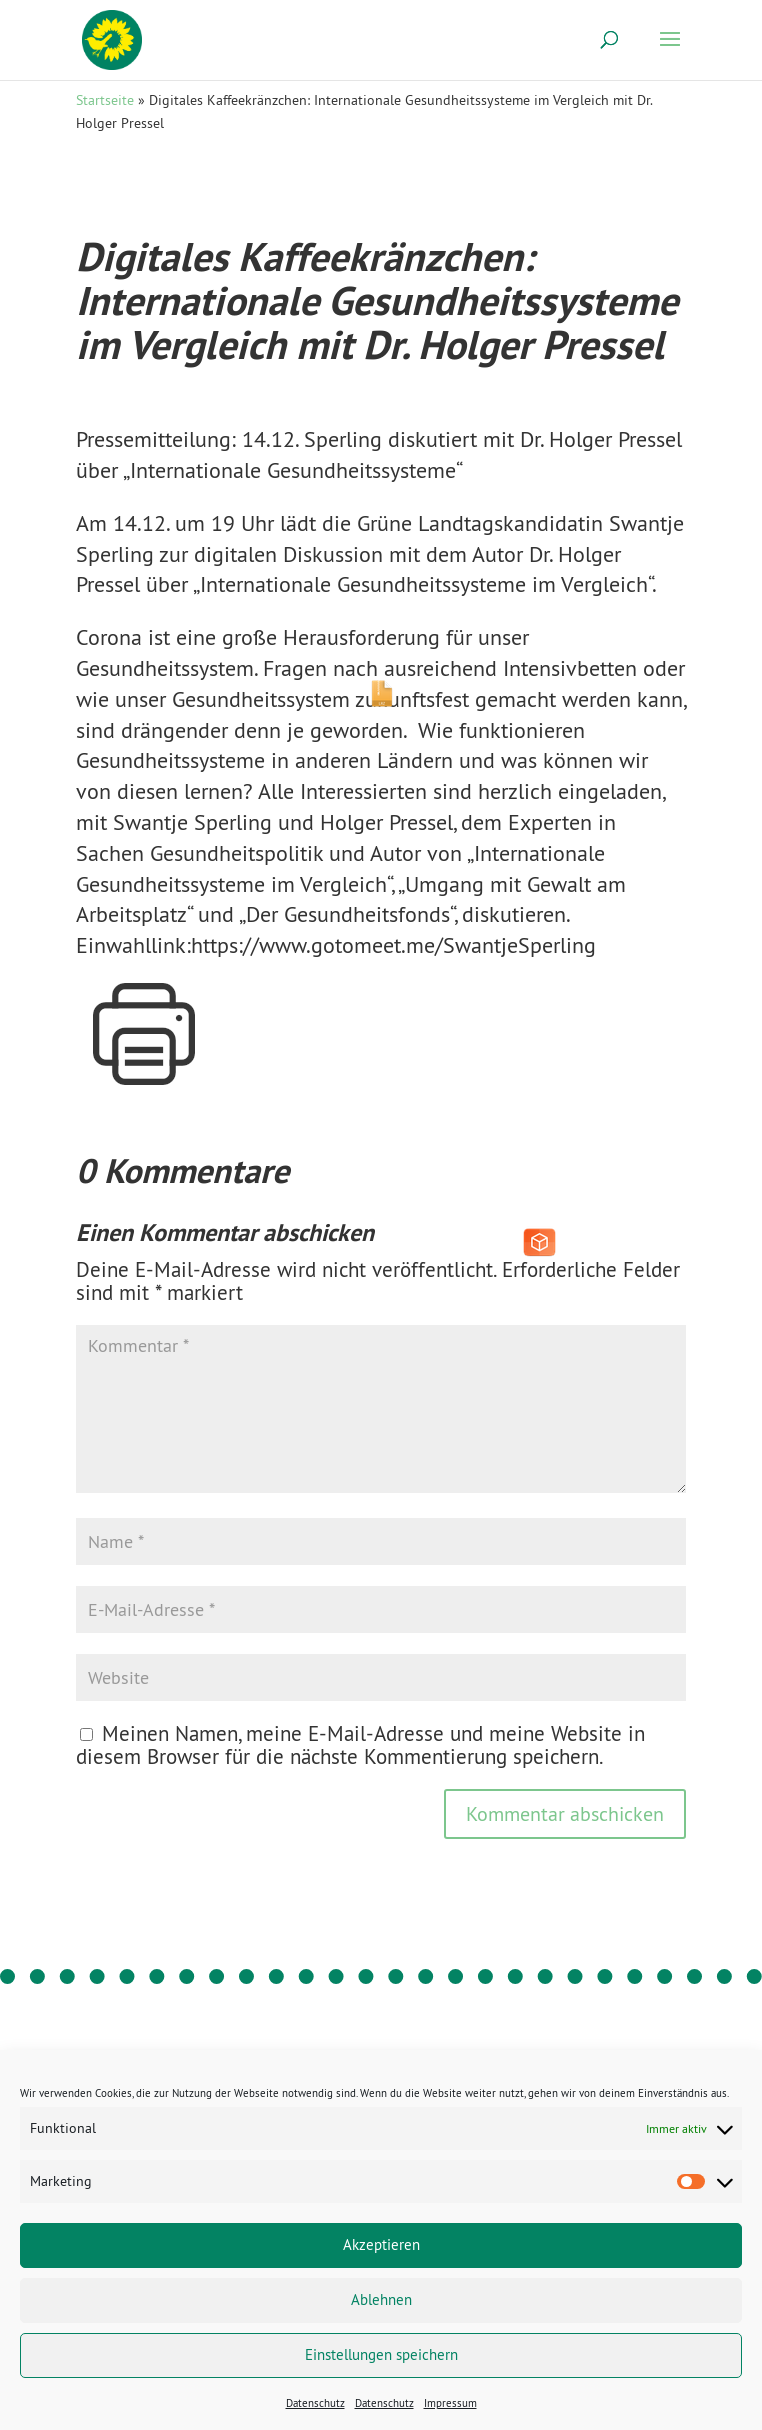 The width and height of the screenshot is (762, 2430). Describe the element at coordinates (539, 1241) in the screenshot. I see `open a 3D model file in STL binary format` at that location.